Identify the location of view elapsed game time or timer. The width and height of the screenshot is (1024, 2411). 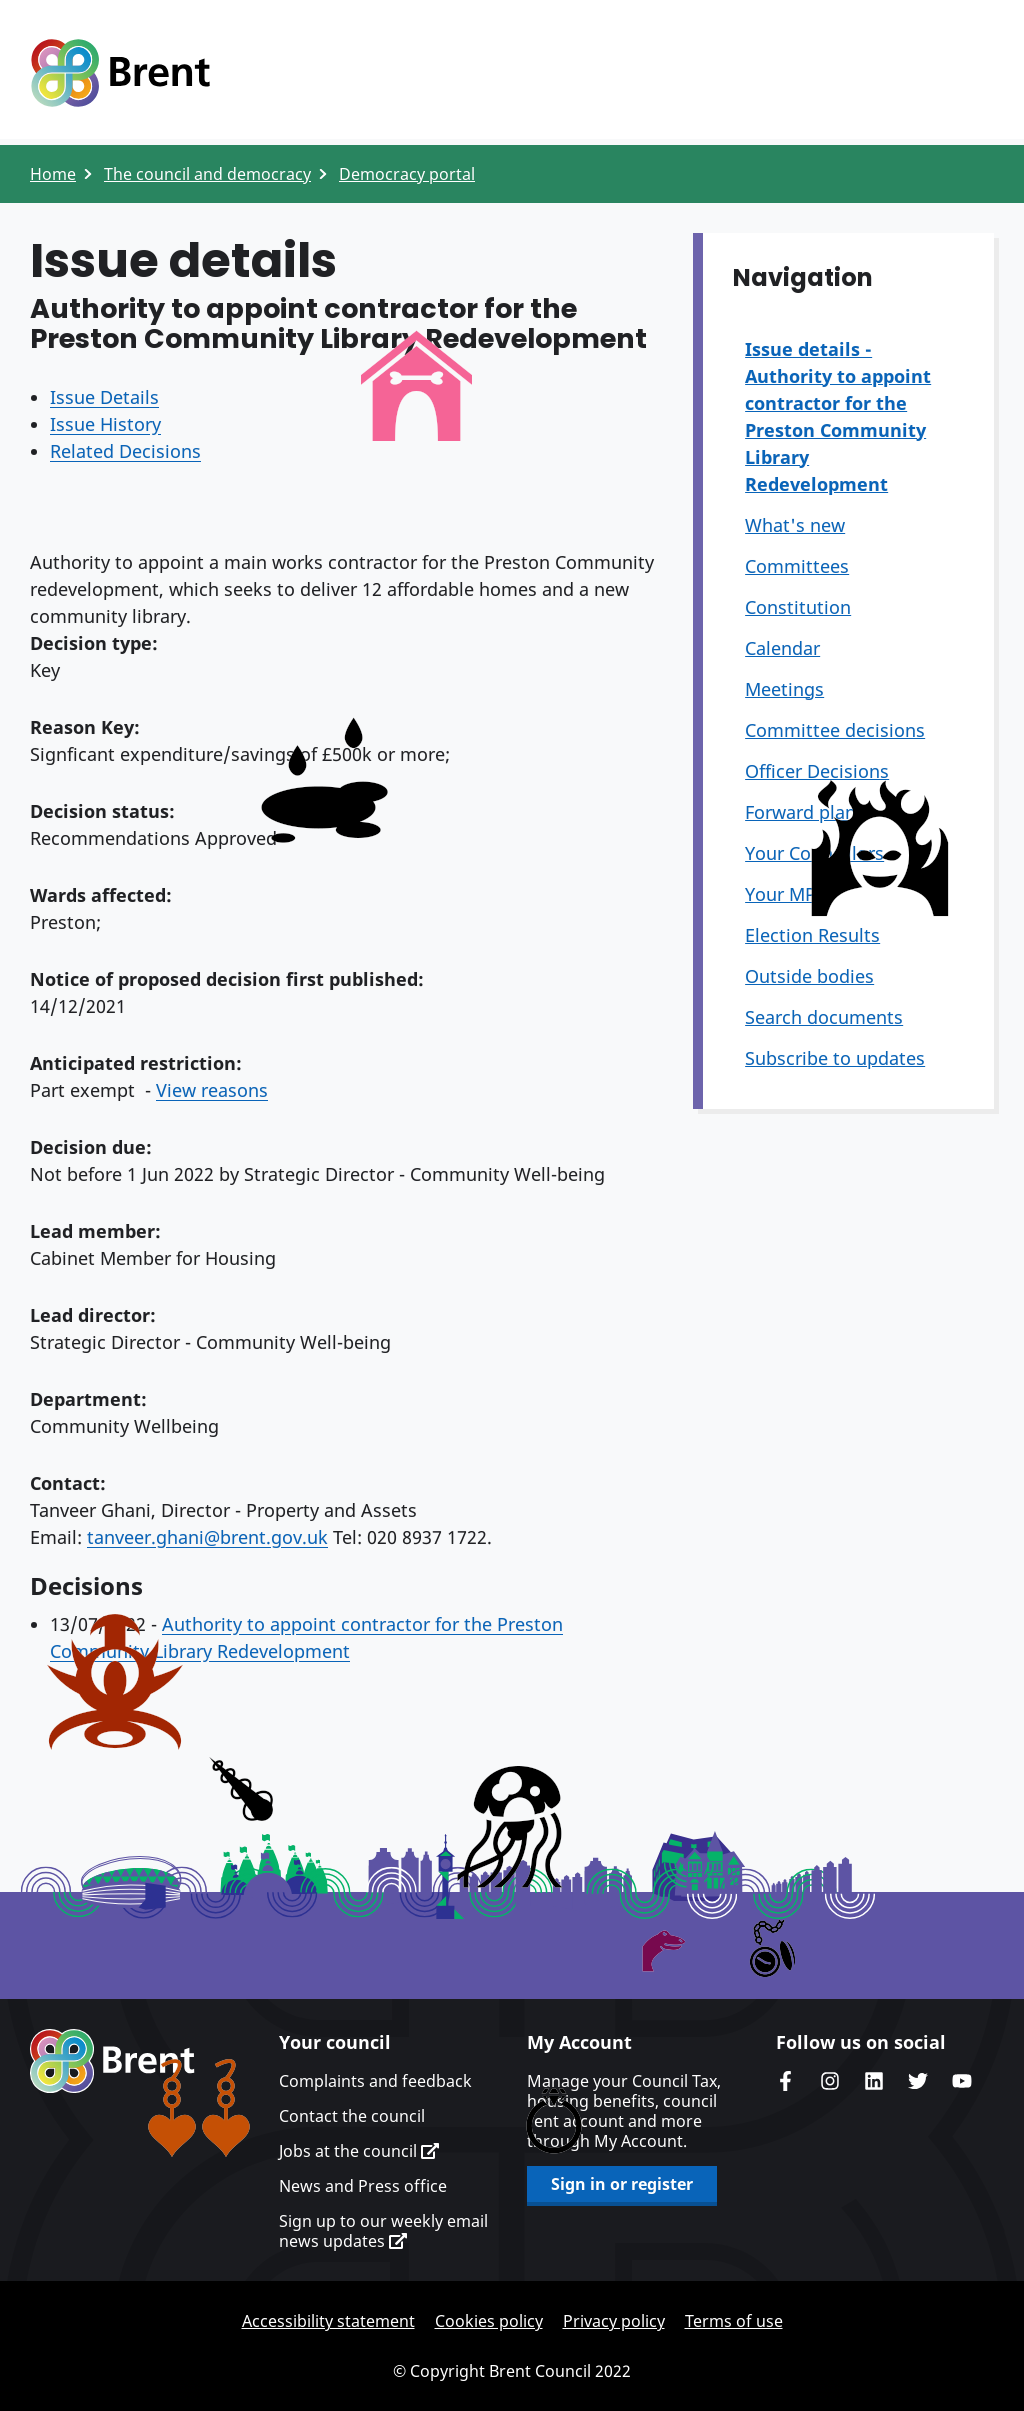
(772, 1948).